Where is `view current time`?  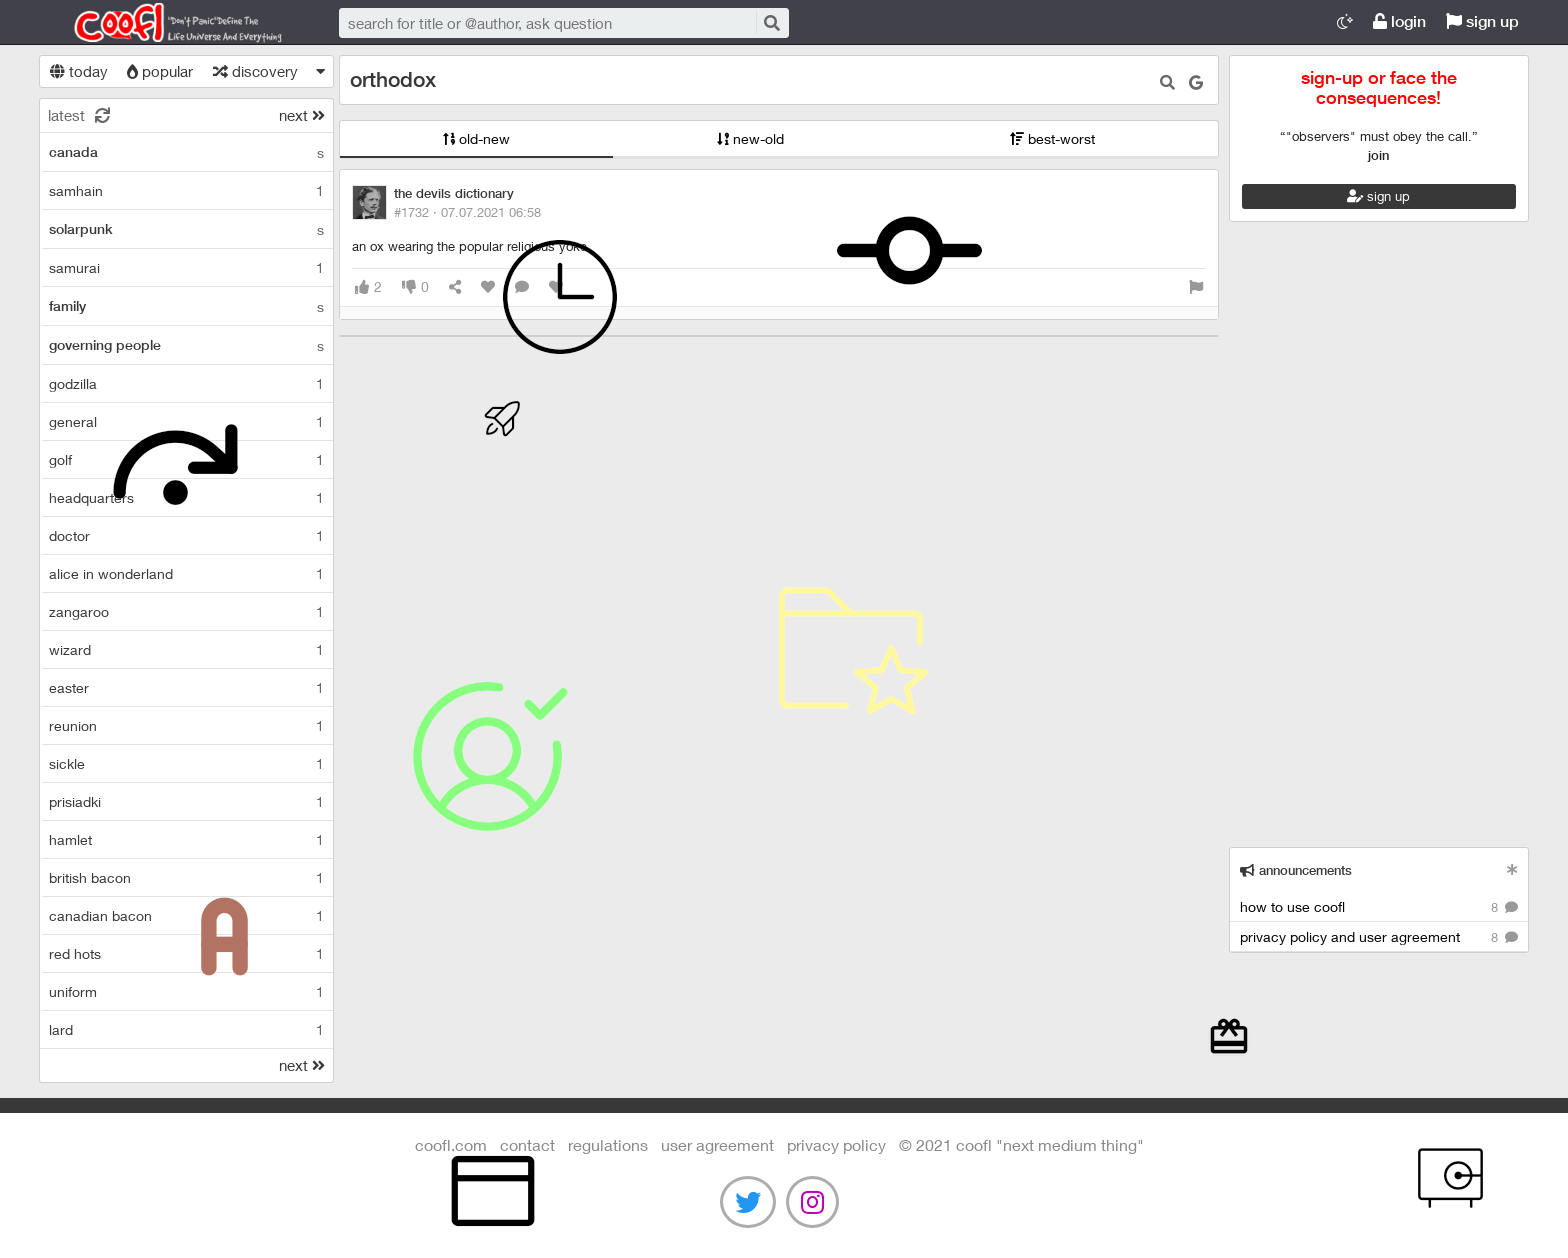 view current time is located at coordinates (560, 297).